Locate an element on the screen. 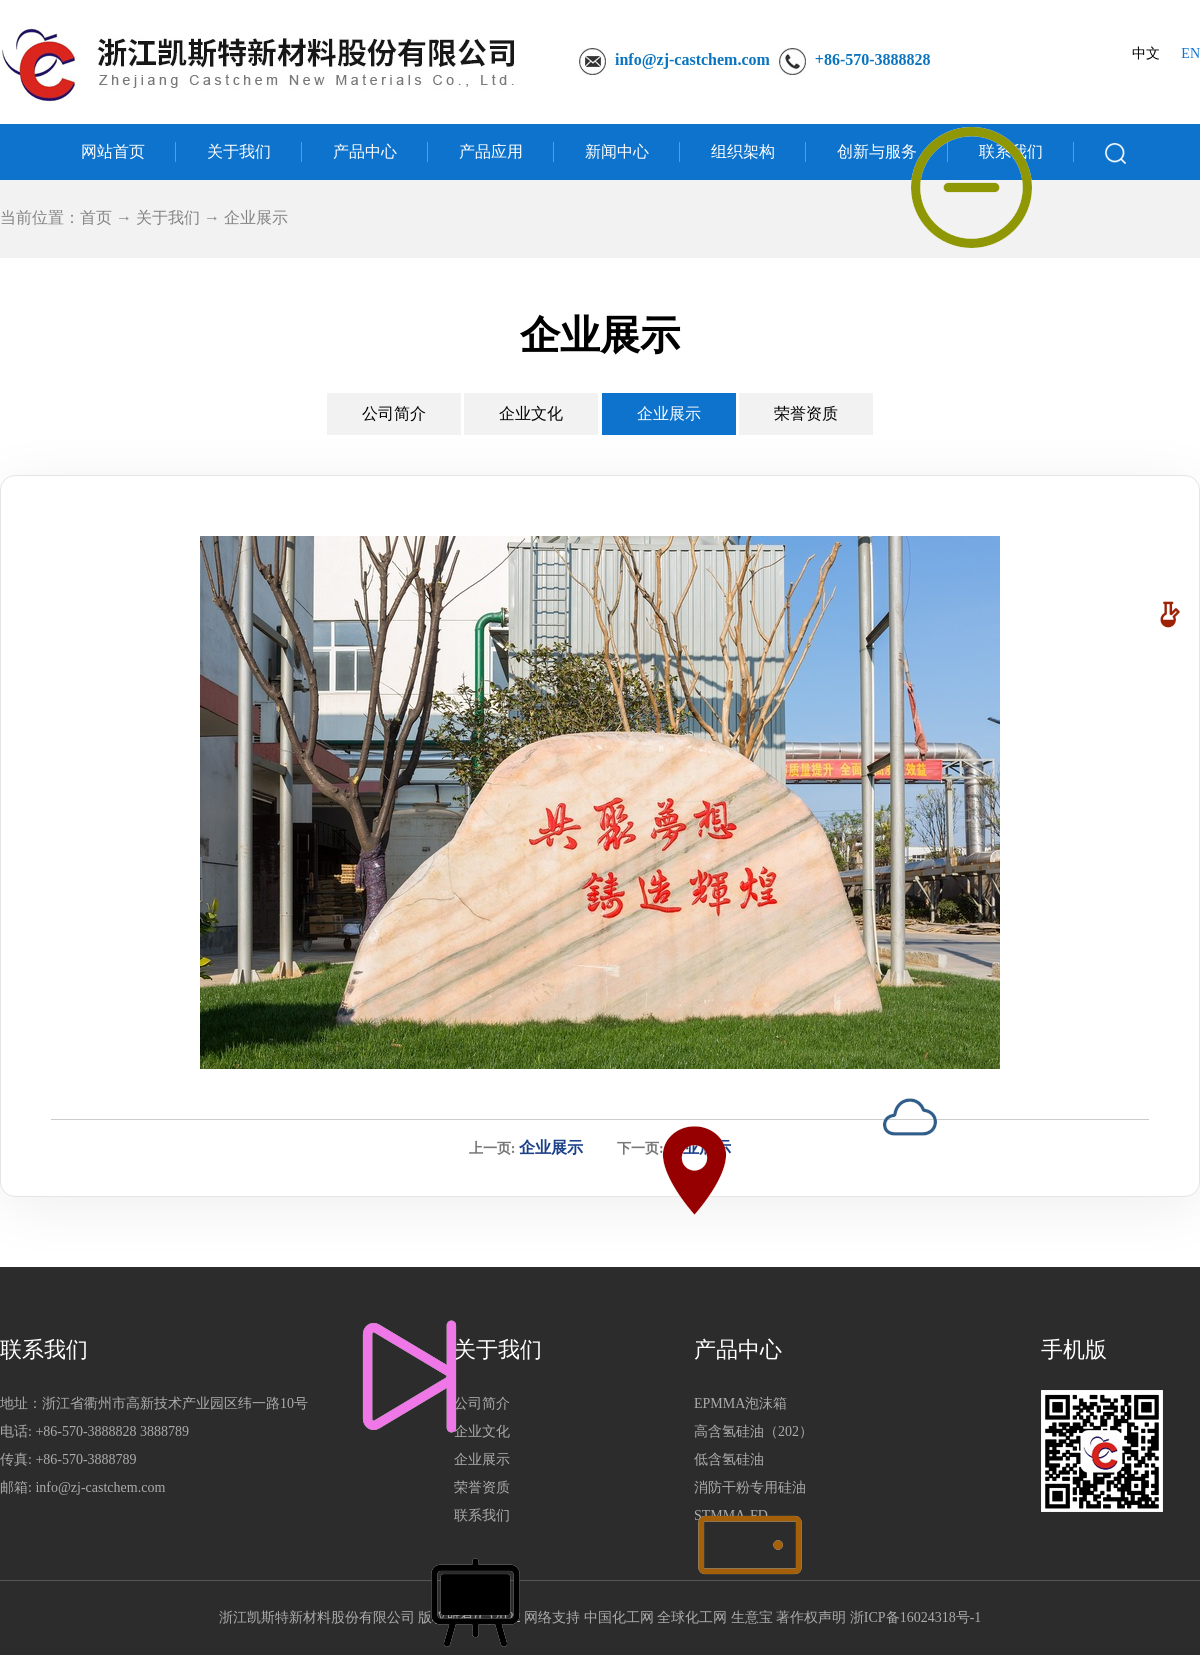 Image resolution: width=1200 pixels, height=1655 pixels. open presentation mode is located at coordinates (475, 1602).